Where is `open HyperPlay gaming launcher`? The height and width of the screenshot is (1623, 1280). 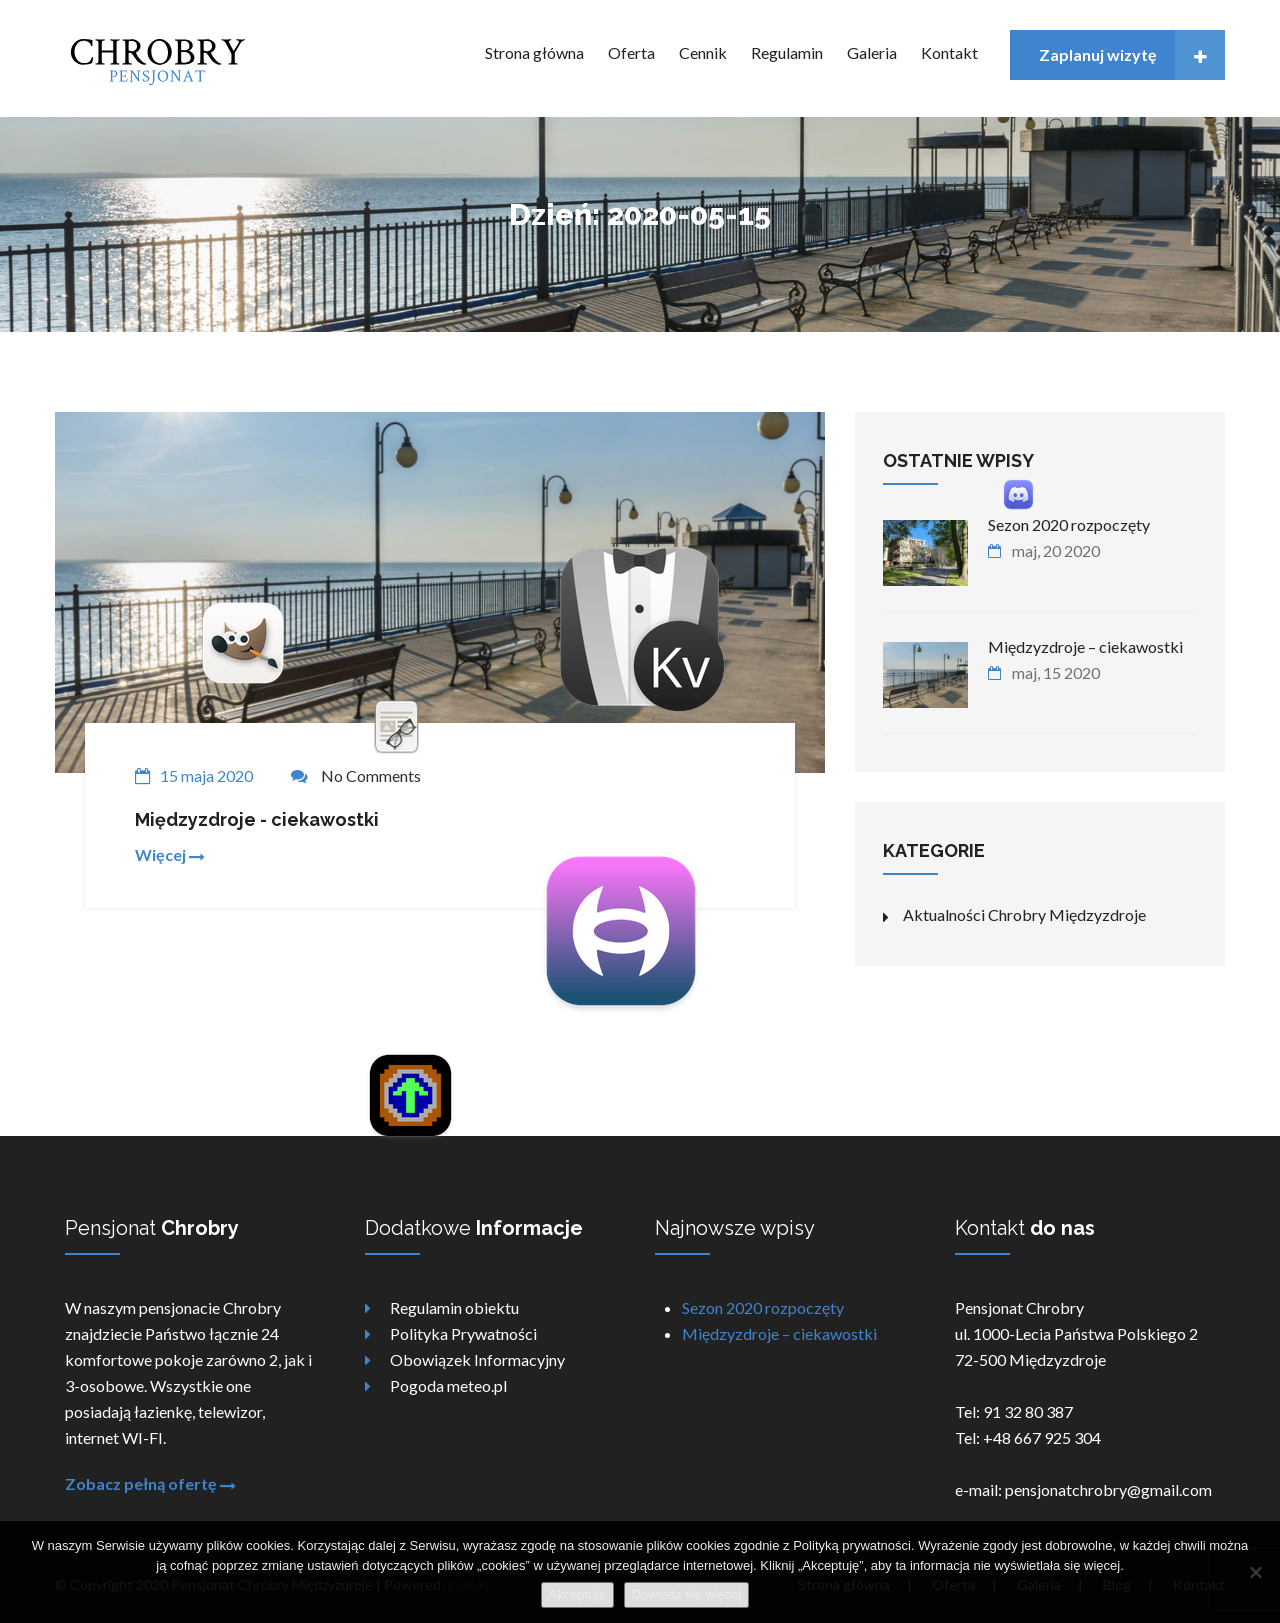 open HyperPlay gaming launcher is located at coordinates (621, 931).